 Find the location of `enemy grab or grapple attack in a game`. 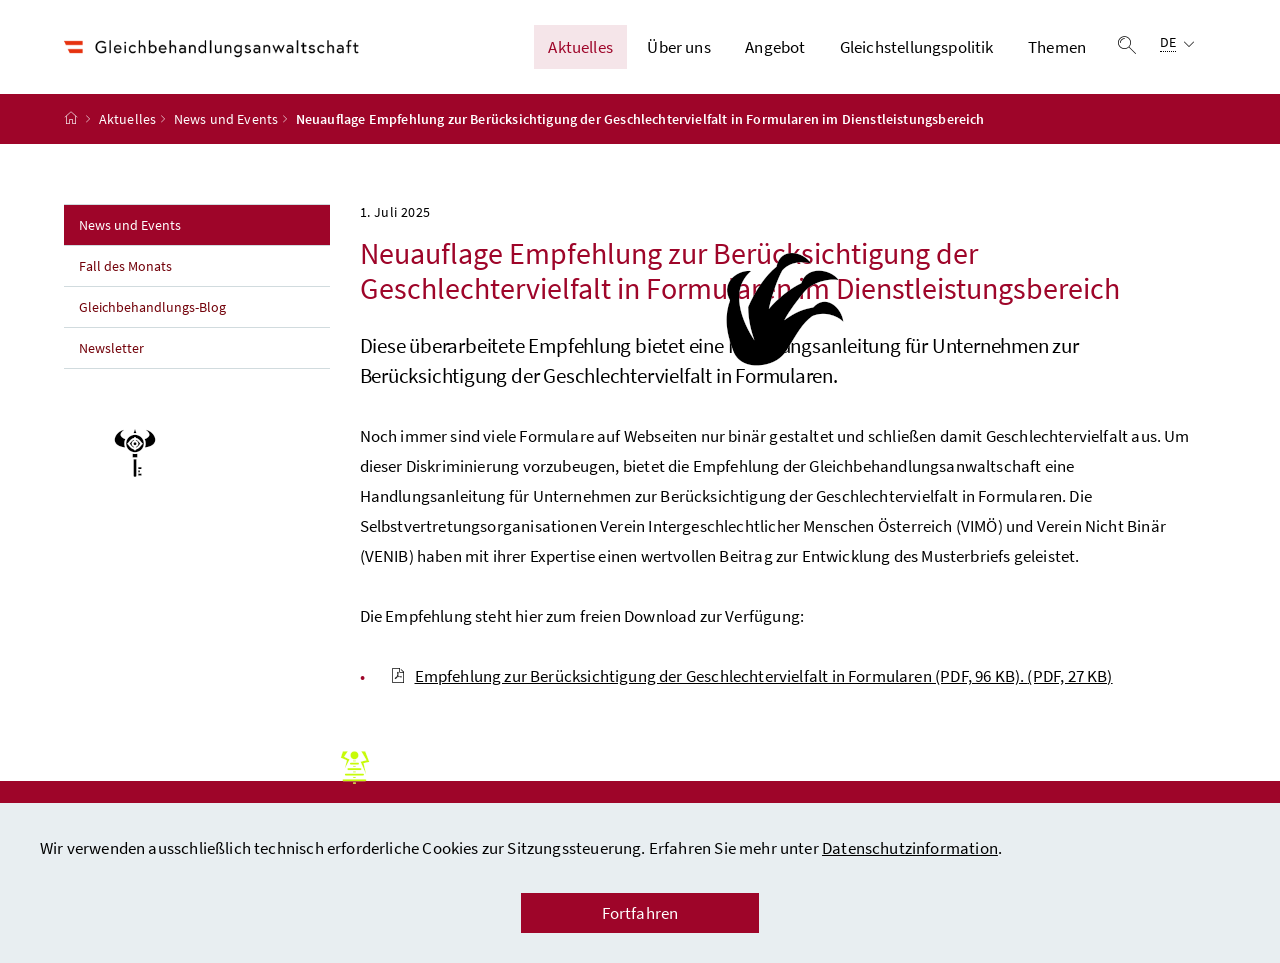

enemy grab or grapple attack in a game is located at coordinates (785, 307).